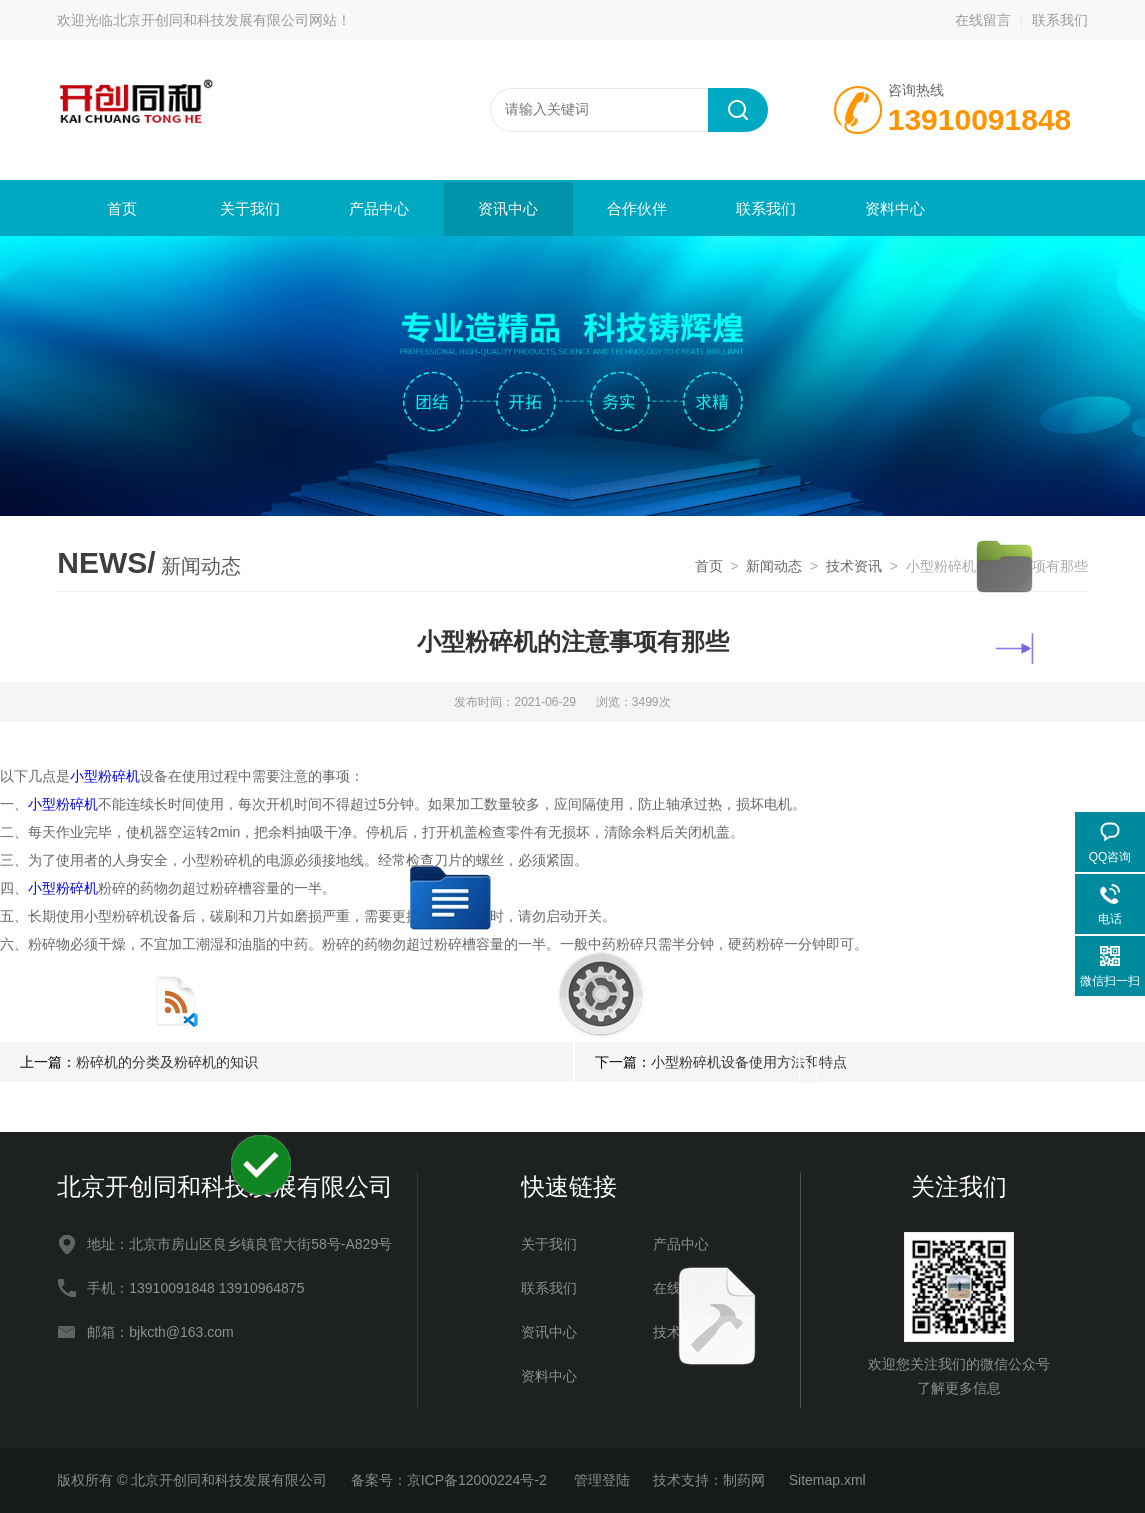 The image size is (1145, 1513). What do you see at coordinates (717, 1316) in the screenshot?
I see `makefile document for build automation` at bounding box center [717, 1316].